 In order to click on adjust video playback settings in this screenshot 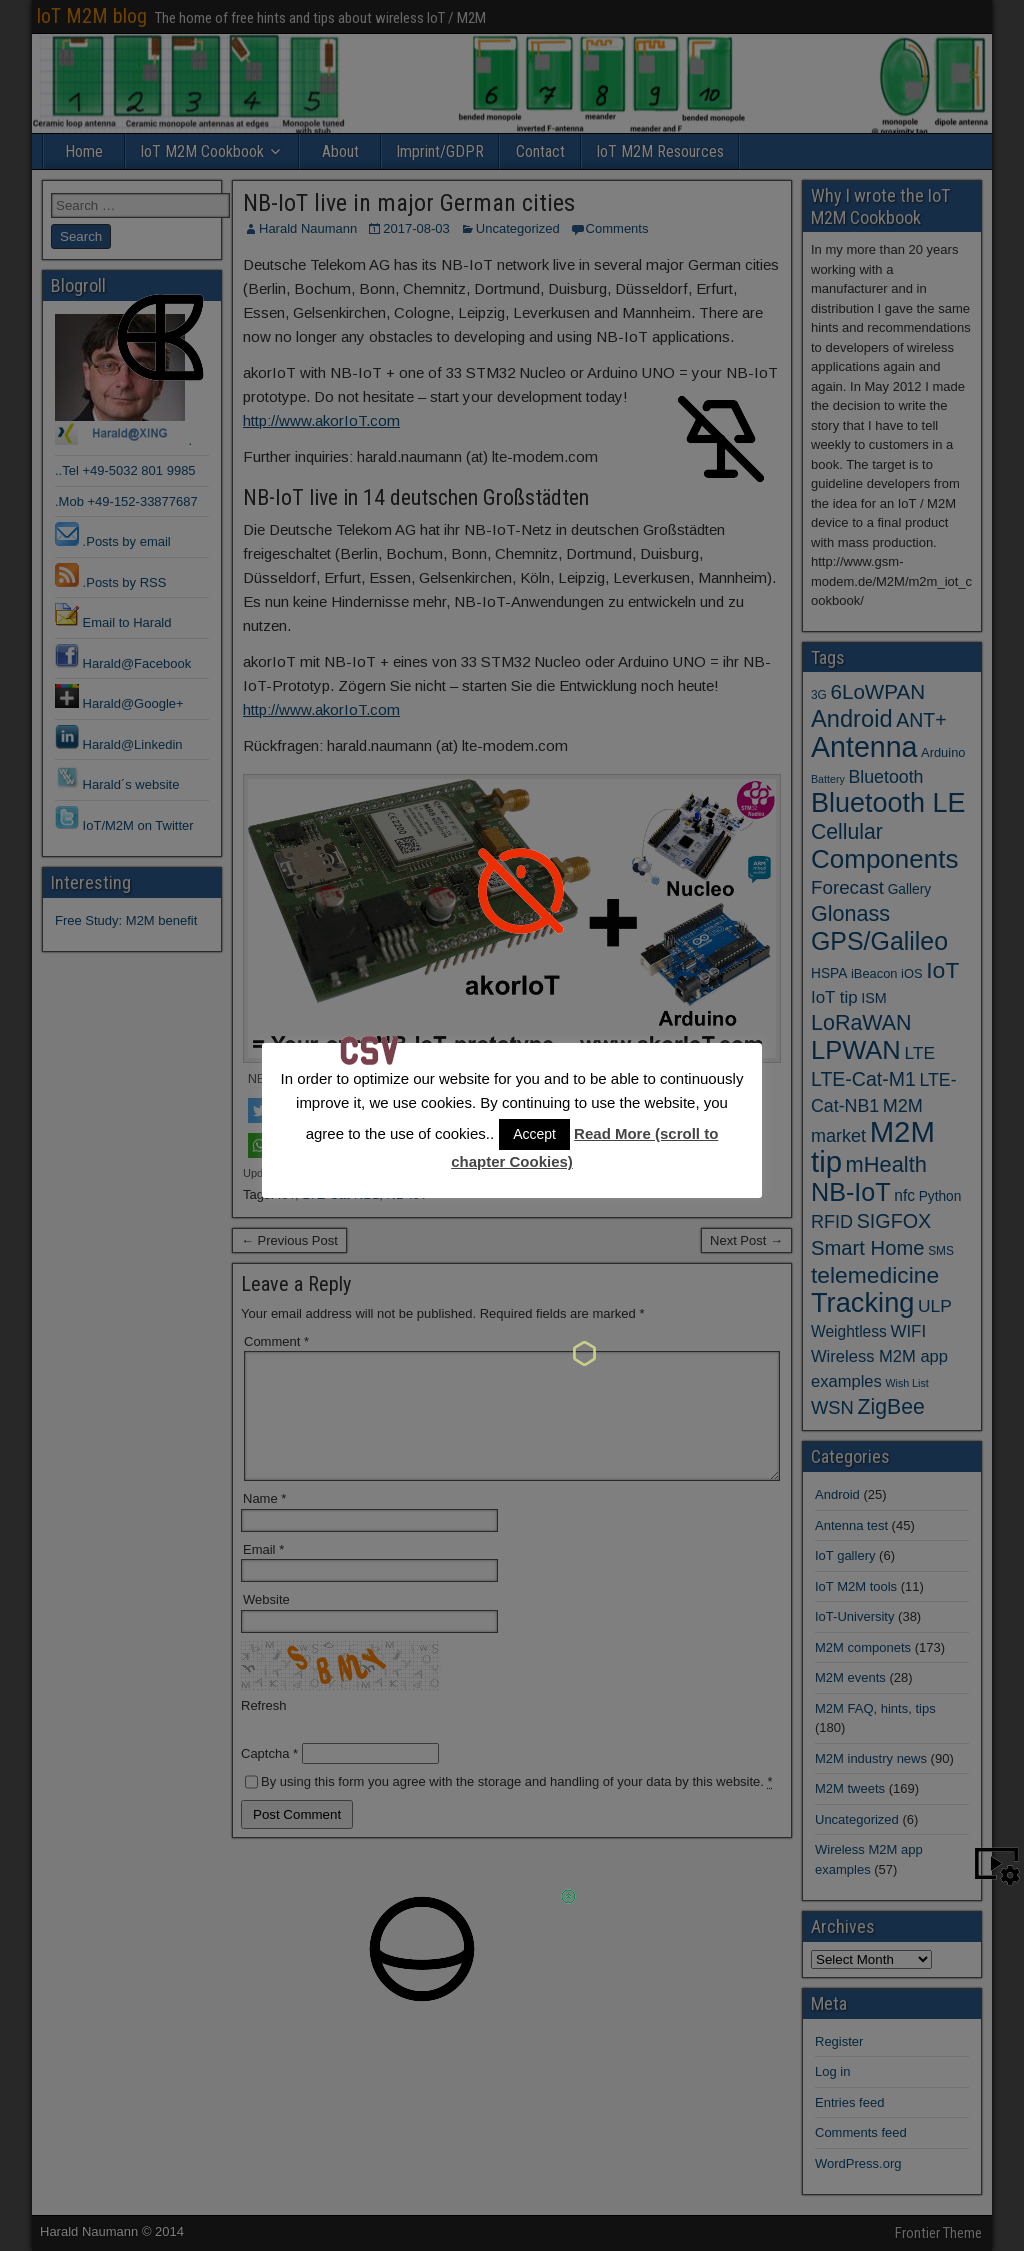, I will do `click(996, 1863)`.